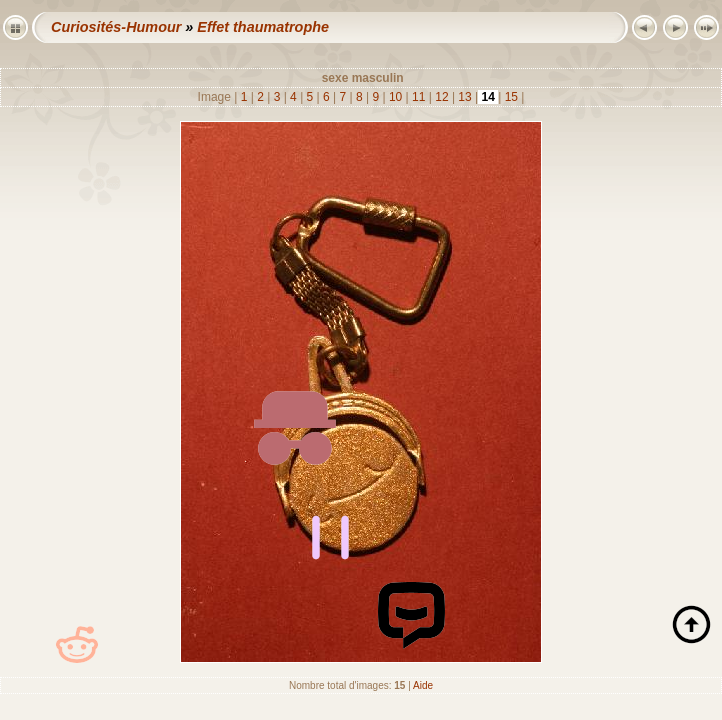 This screenshot has width=722, height=720. I want to click on enable incognito or private browsing mode, so click(295, 428).